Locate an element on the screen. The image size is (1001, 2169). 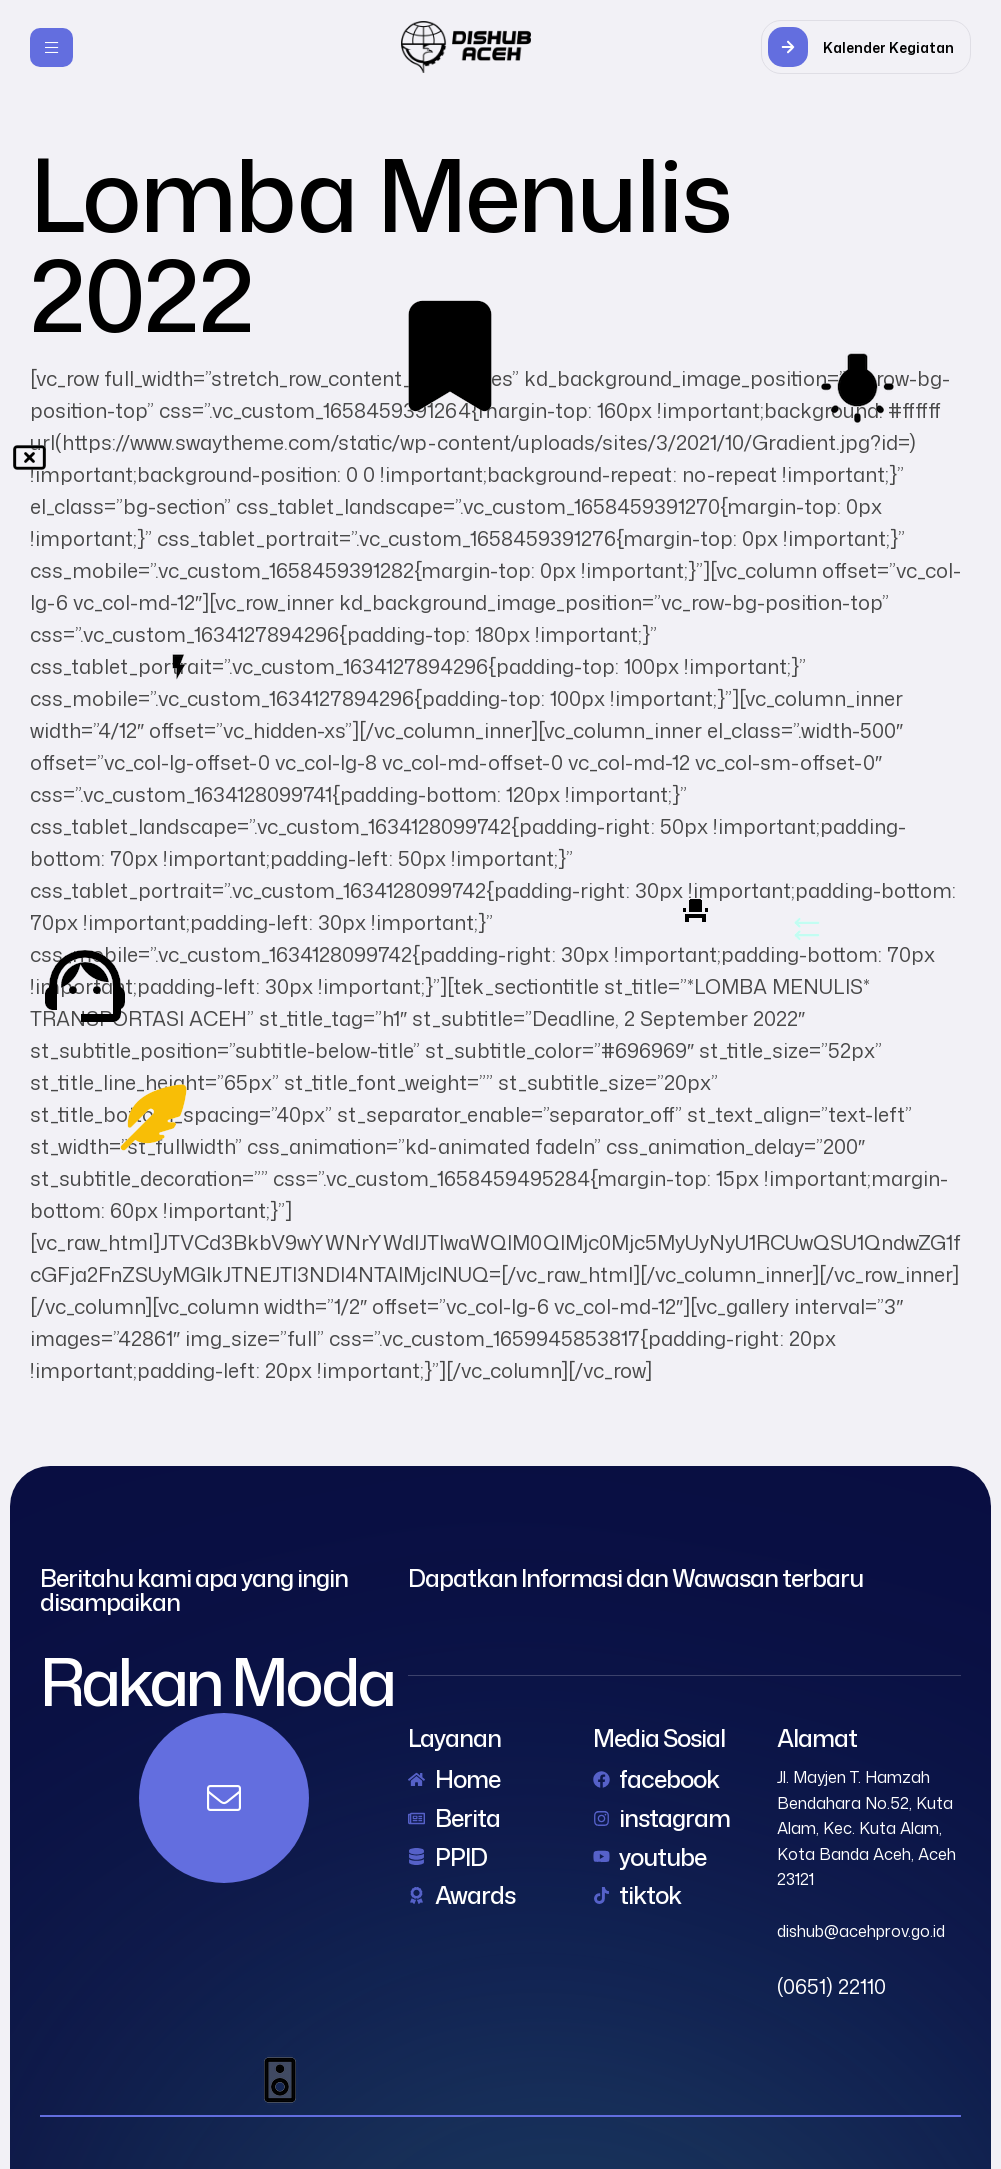
save this item for later is located at coordinates (450, 356).